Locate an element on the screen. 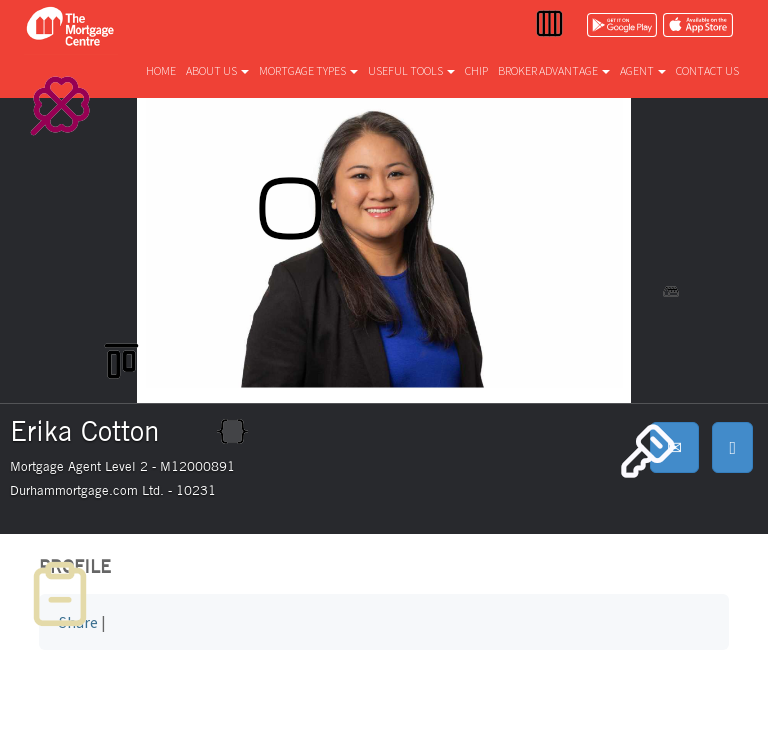 The image size is (768, 753). switch to four-column layout view is located at coordinates (549, 23).